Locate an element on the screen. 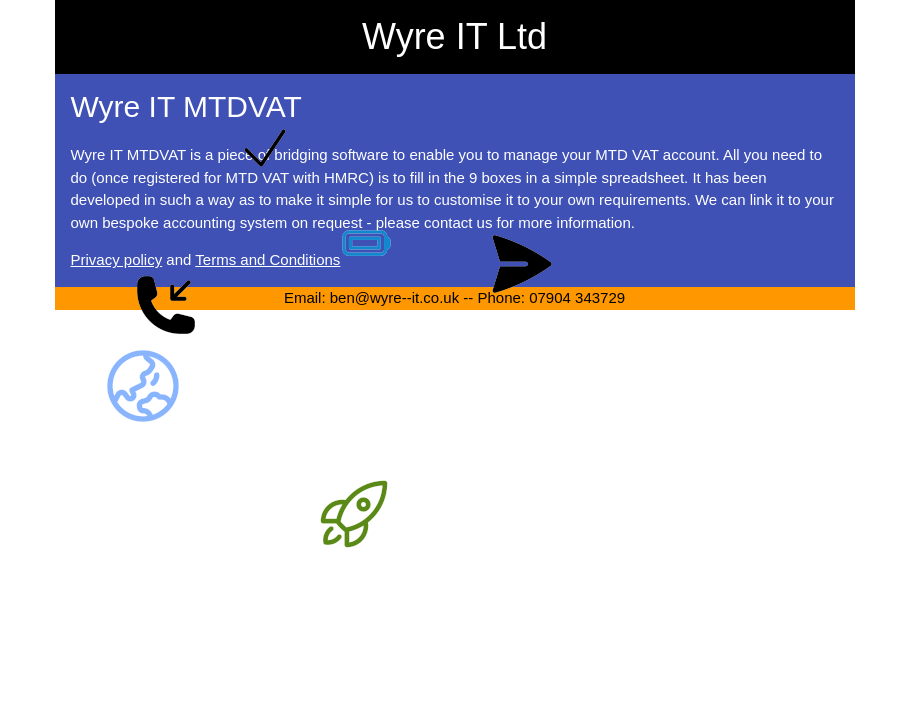 The image size is (909, 720). switch to asia-australia region is located at coordinates (143, 386).